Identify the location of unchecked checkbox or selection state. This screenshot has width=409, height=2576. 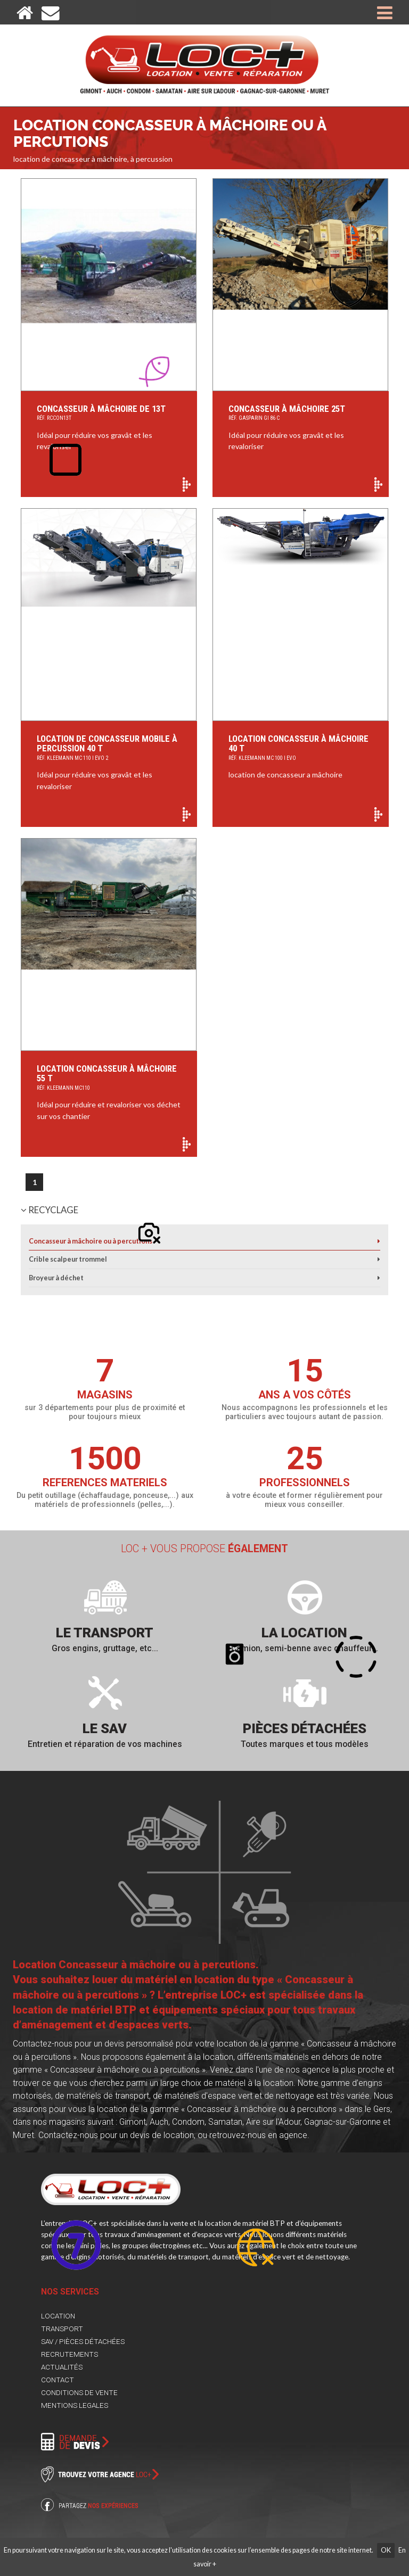
(66, 460).